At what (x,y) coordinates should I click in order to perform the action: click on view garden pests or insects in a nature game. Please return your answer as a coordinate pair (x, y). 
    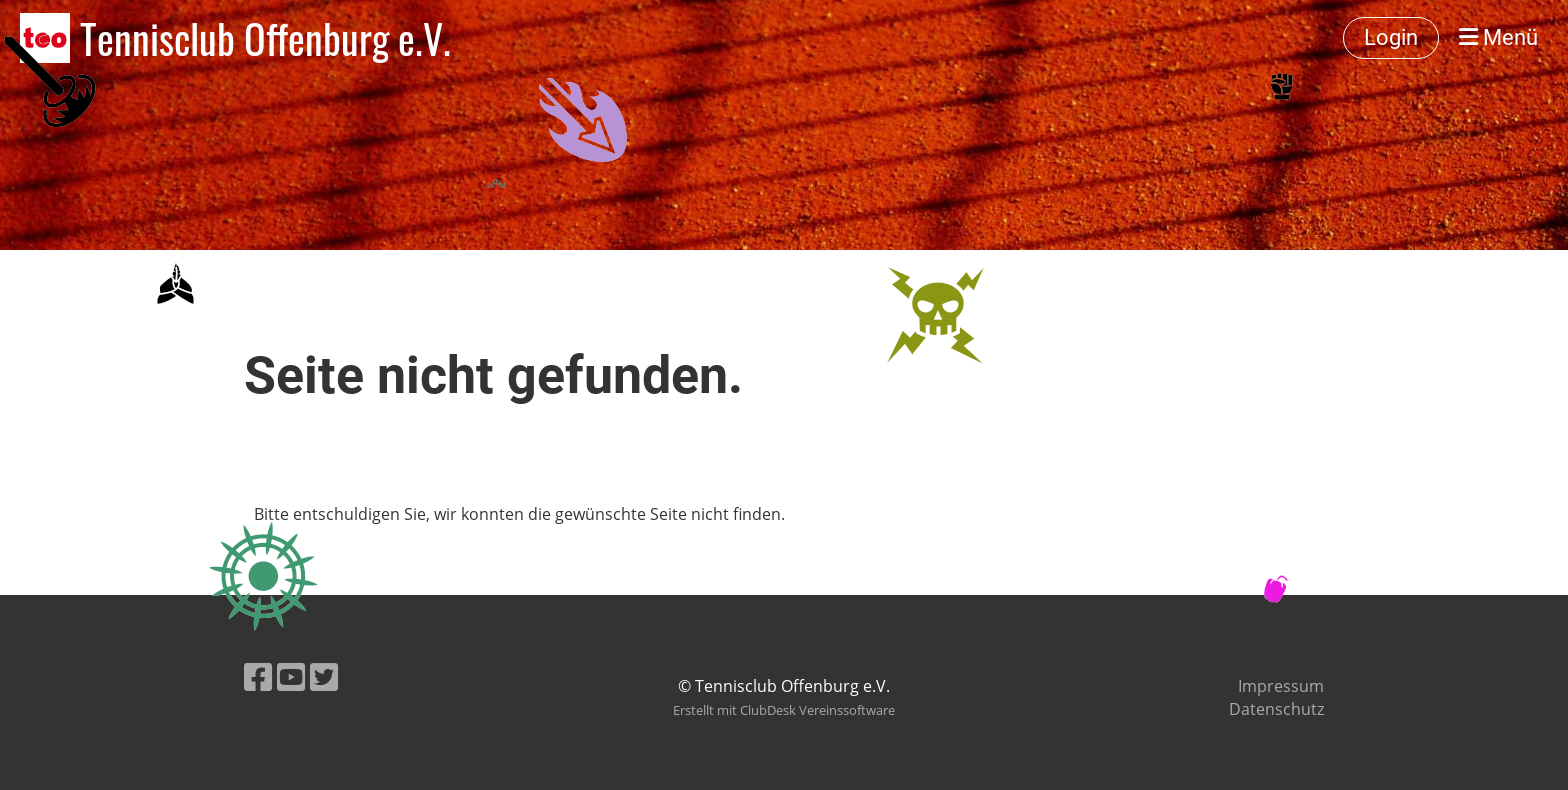
    Looking at the image, I should click on (496, 183).